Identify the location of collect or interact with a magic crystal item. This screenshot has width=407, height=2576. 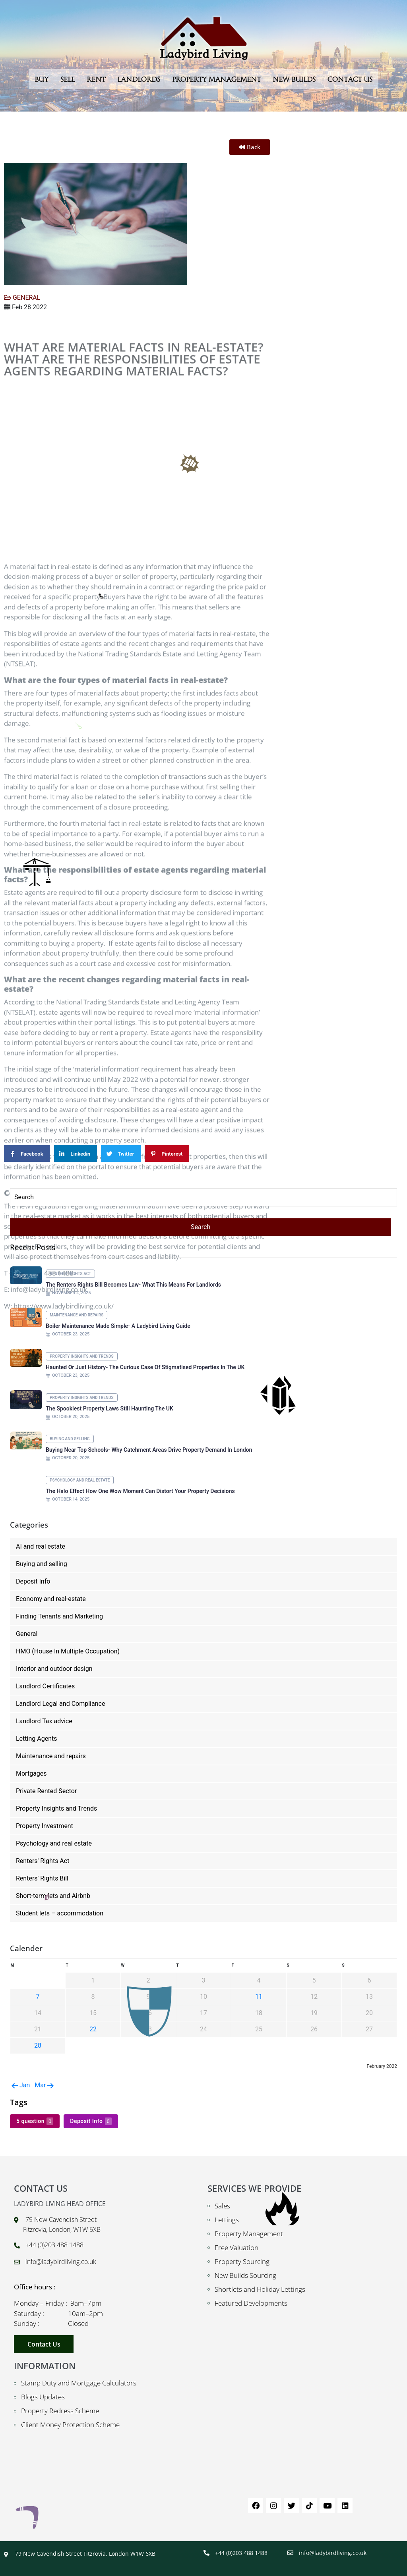
(279, 1395).